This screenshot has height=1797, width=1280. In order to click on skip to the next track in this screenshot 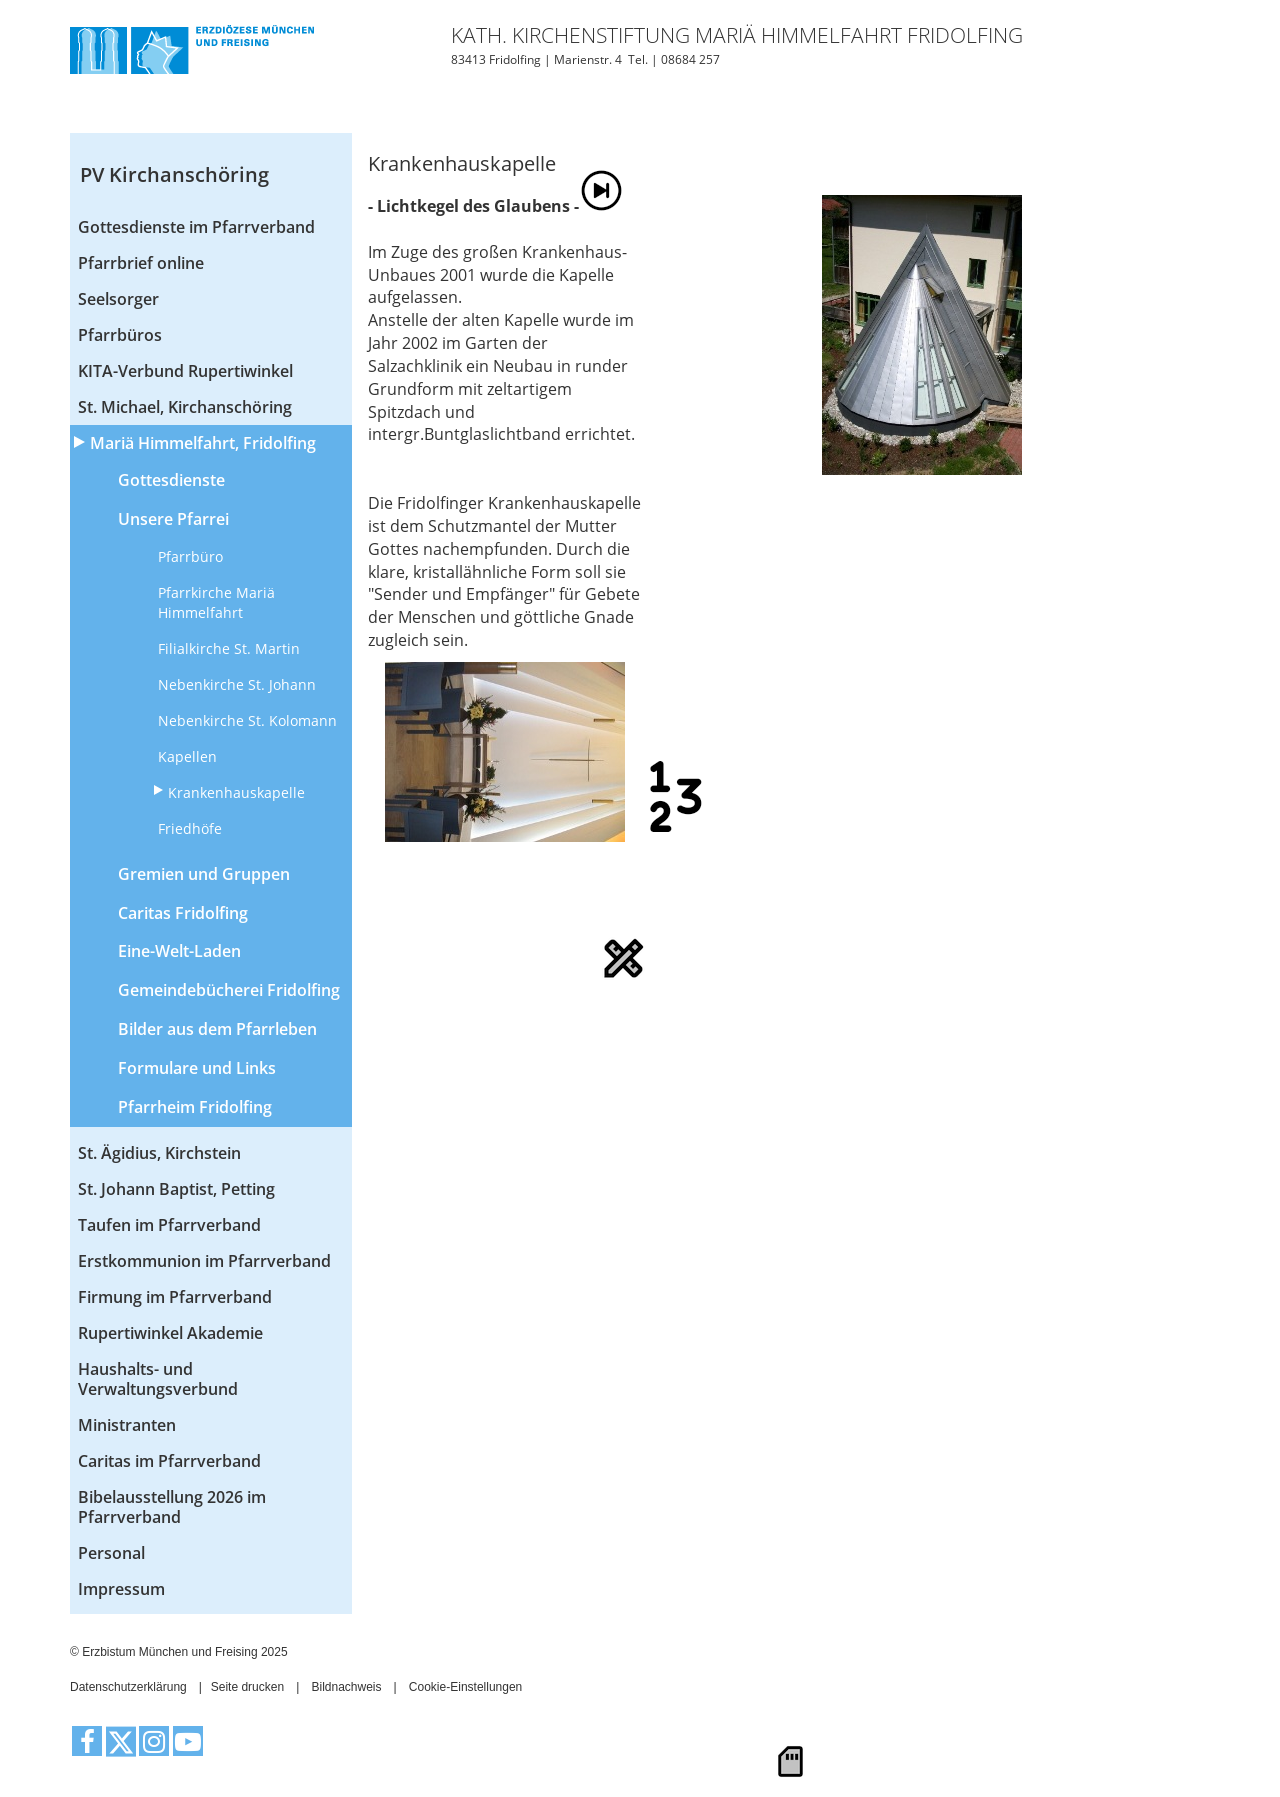, I will do `click(601, 190)`.